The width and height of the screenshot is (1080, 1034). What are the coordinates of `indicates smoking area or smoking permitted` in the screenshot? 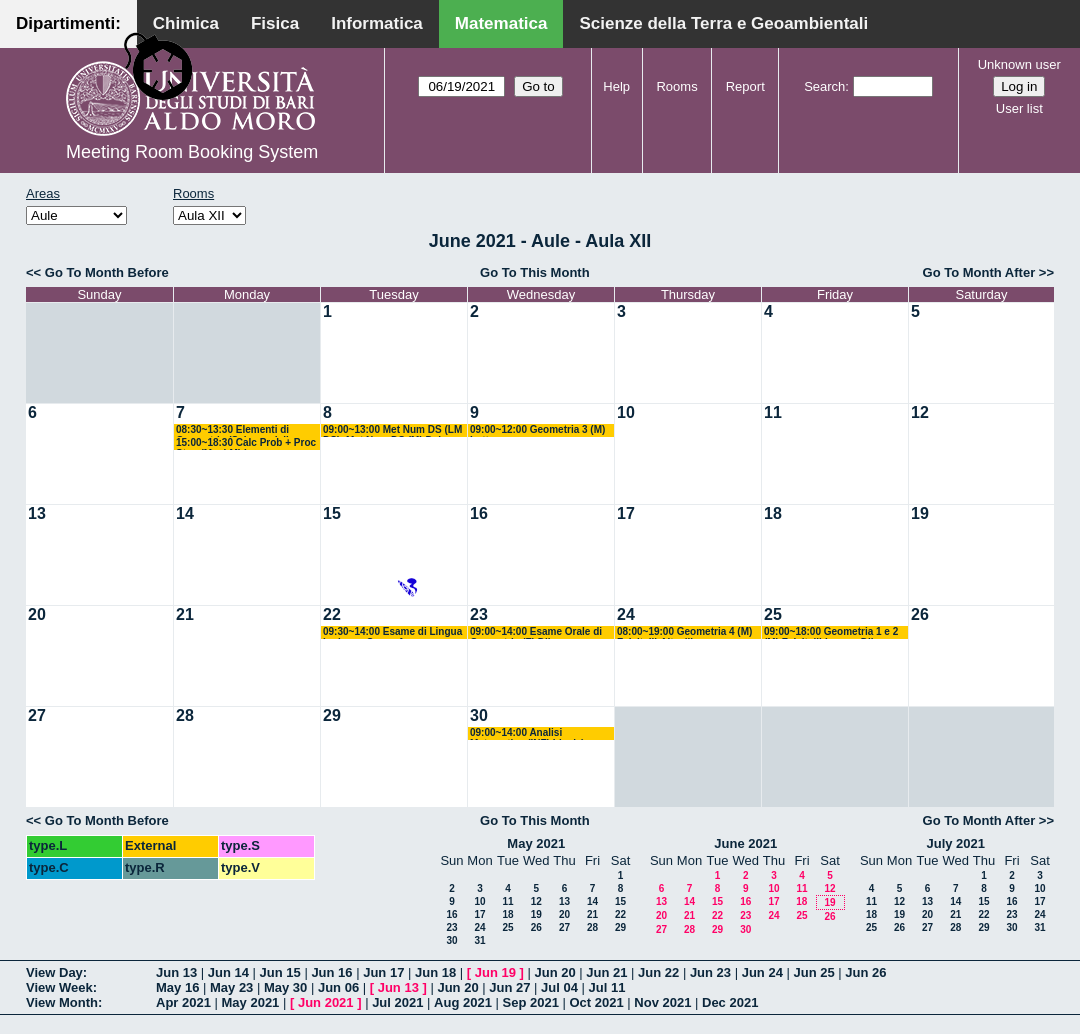 It's located at (407, 587).